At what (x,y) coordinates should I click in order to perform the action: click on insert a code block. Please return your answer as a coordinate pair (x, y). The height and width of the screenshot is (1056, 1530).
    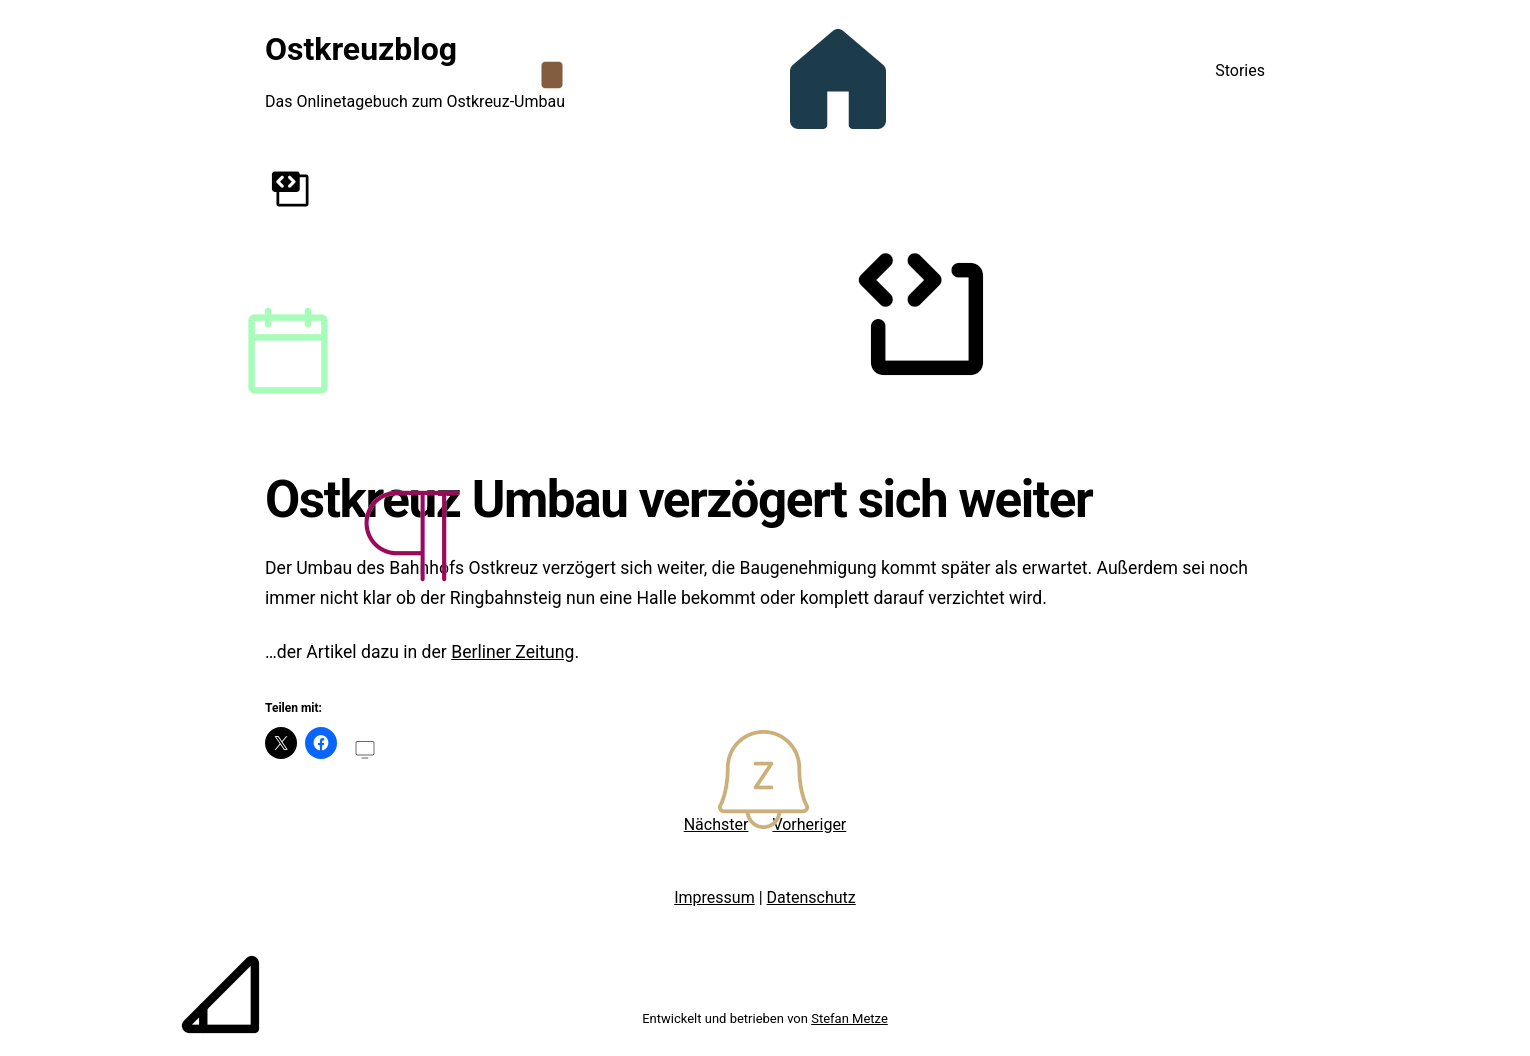
    Looking at the image, I should click on (292, 190).